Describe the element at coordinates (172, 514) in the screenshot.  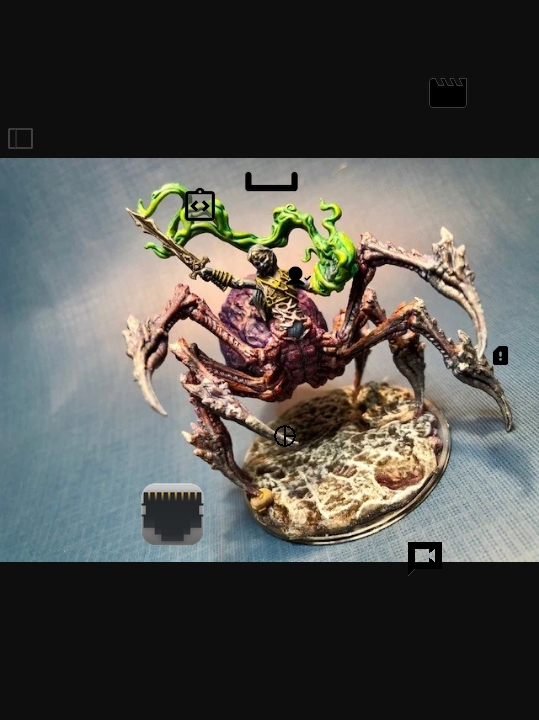
I see `ethernet port connection settings` at that location.